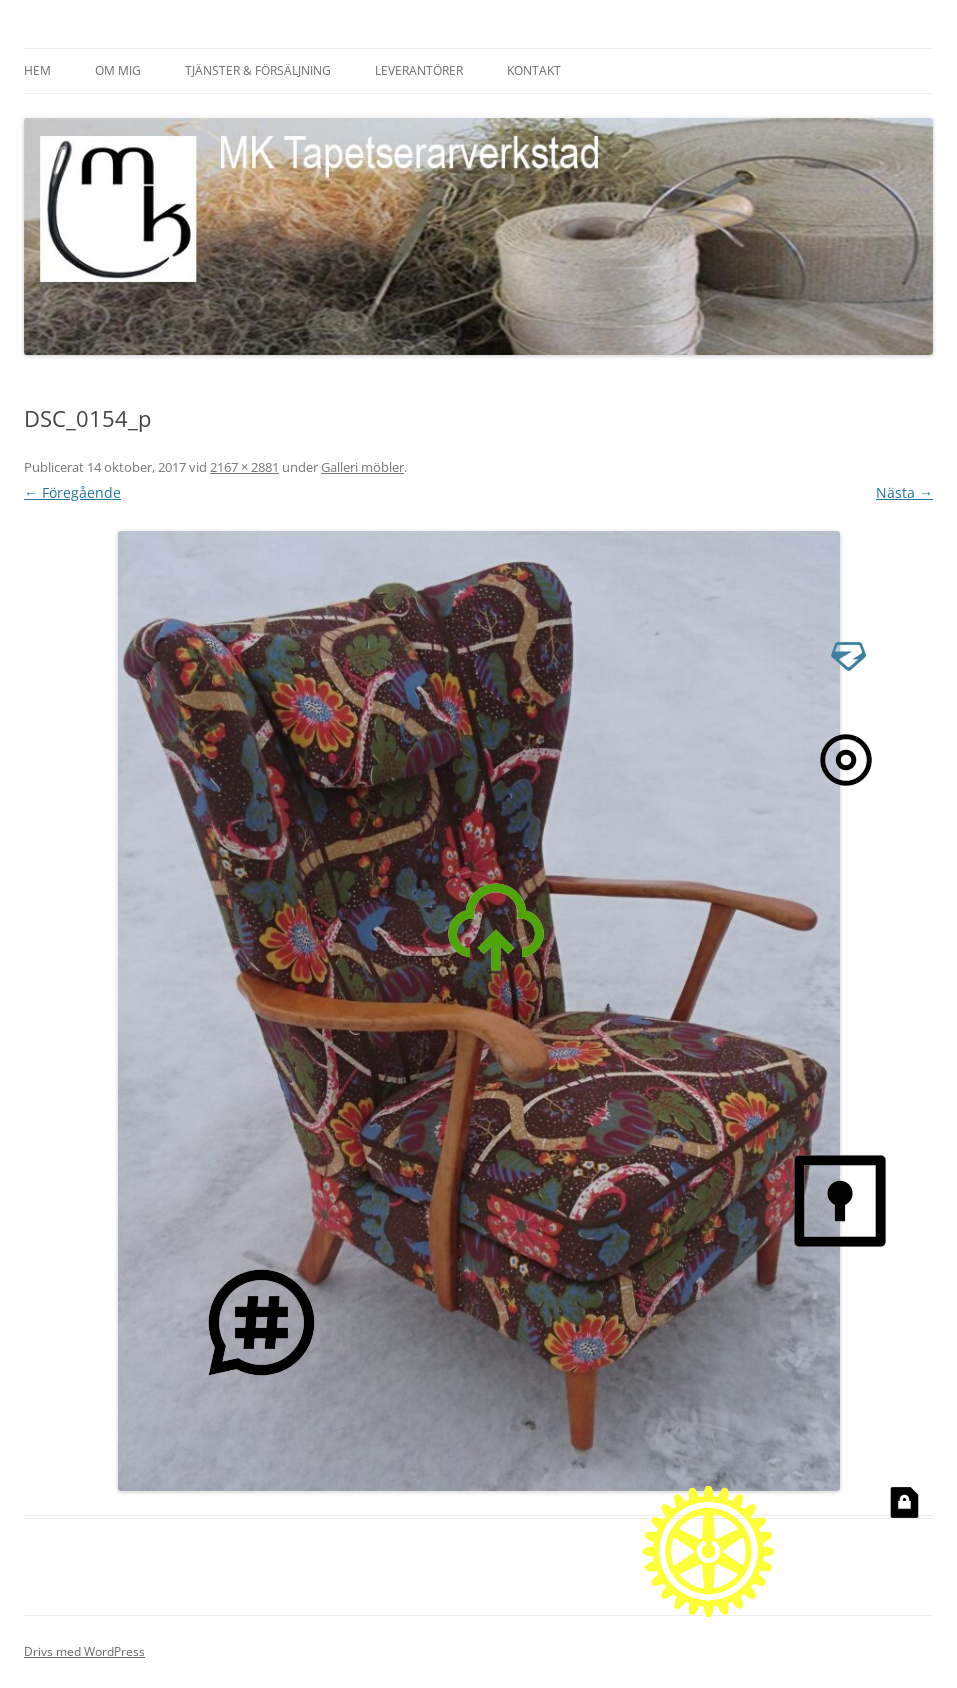  I want to click on access door lock or security settings, so click(840, 1201).